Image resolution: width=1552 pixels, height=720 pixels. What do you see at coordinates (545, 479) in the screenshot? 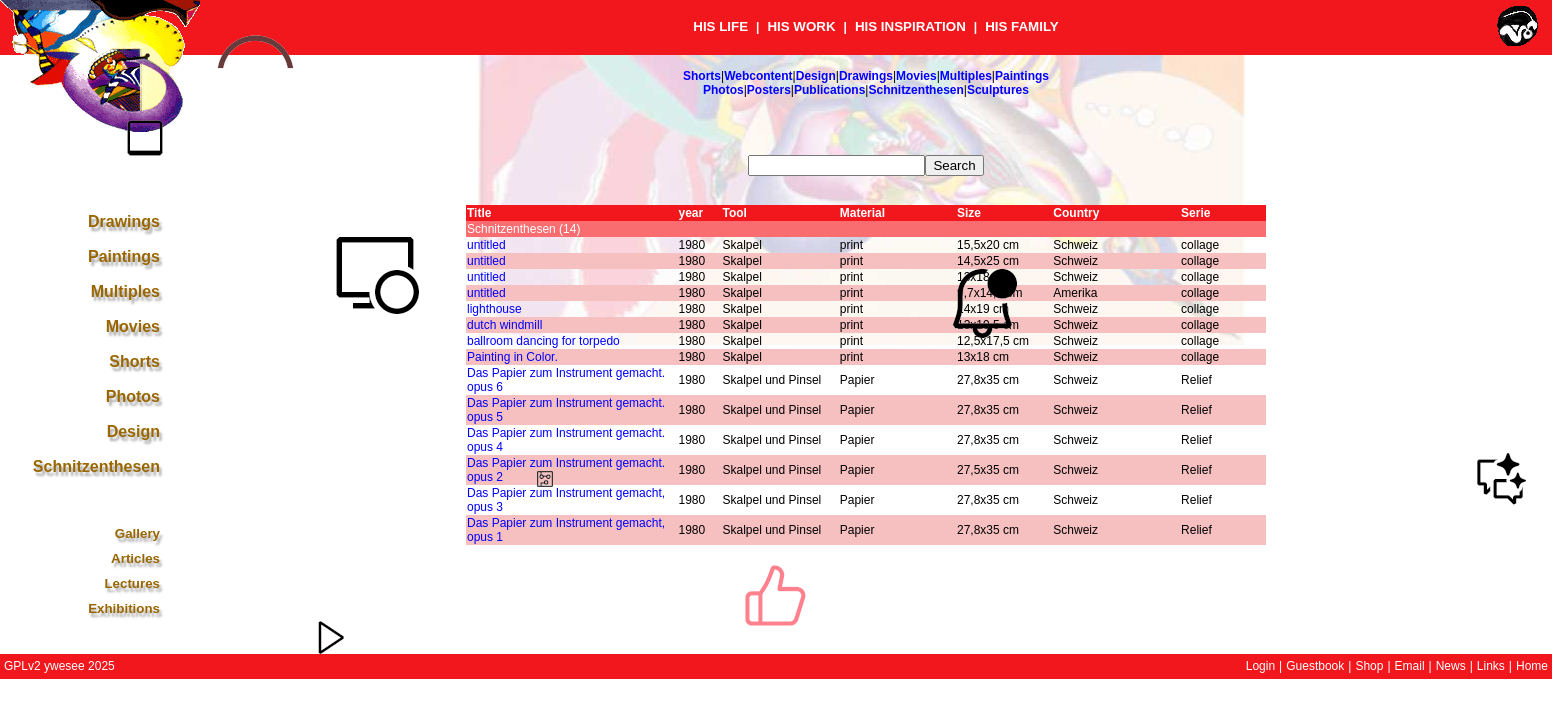
I see `view circuit board or hardware-related files` at bounding box center [545, 479].